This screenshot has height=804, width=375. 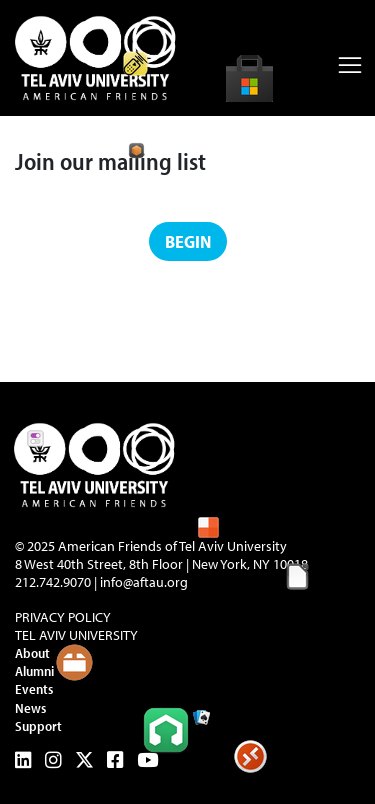 What do you see at coordinates (250, 756) in the screenshot?
I see `open remote desktop connection` at bounding box center [250, 756].